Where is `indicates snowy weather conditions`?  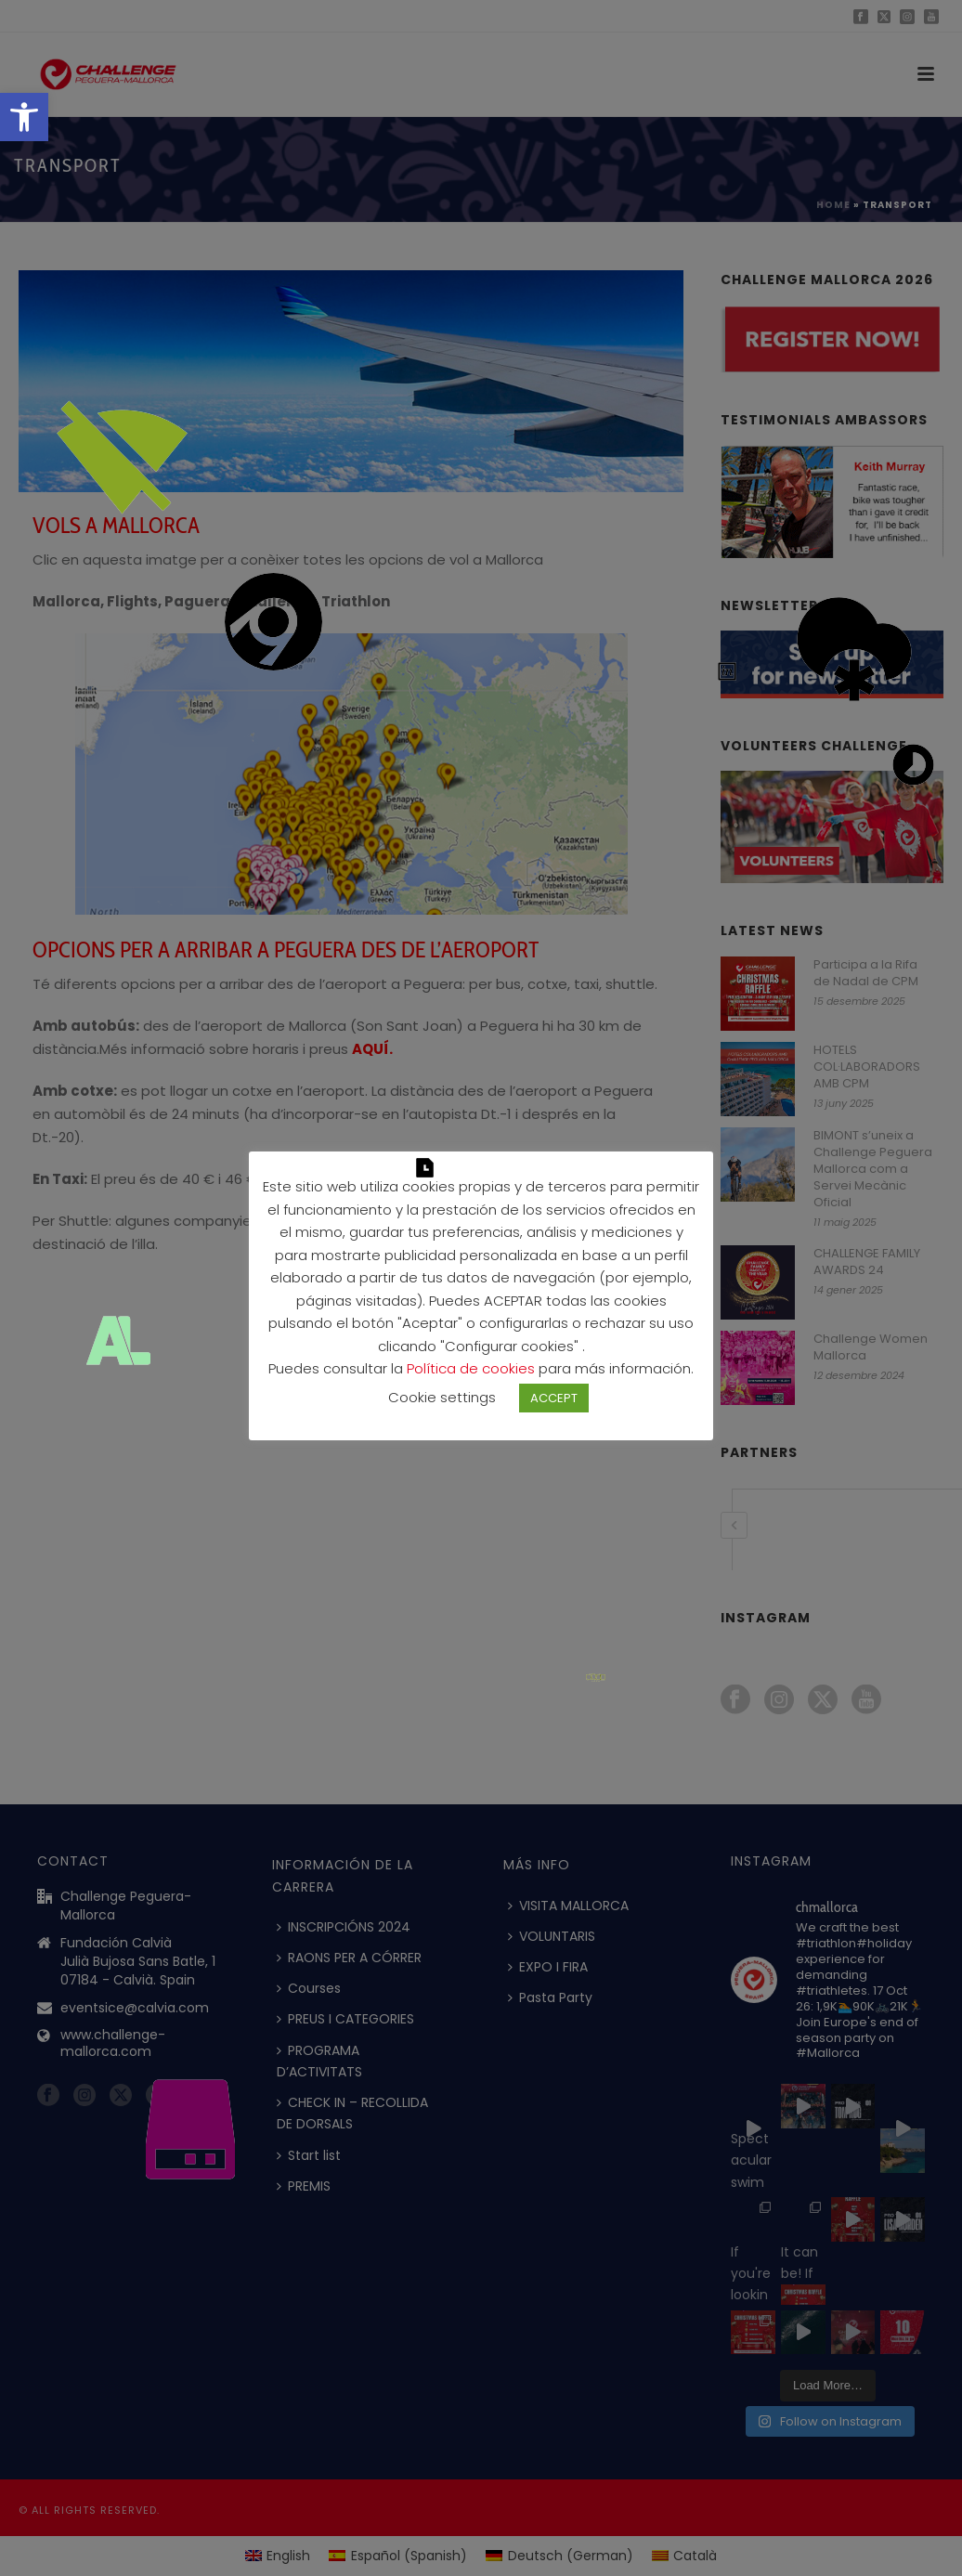 indicates snowy weather conditions is located at coordinates (854, 649).